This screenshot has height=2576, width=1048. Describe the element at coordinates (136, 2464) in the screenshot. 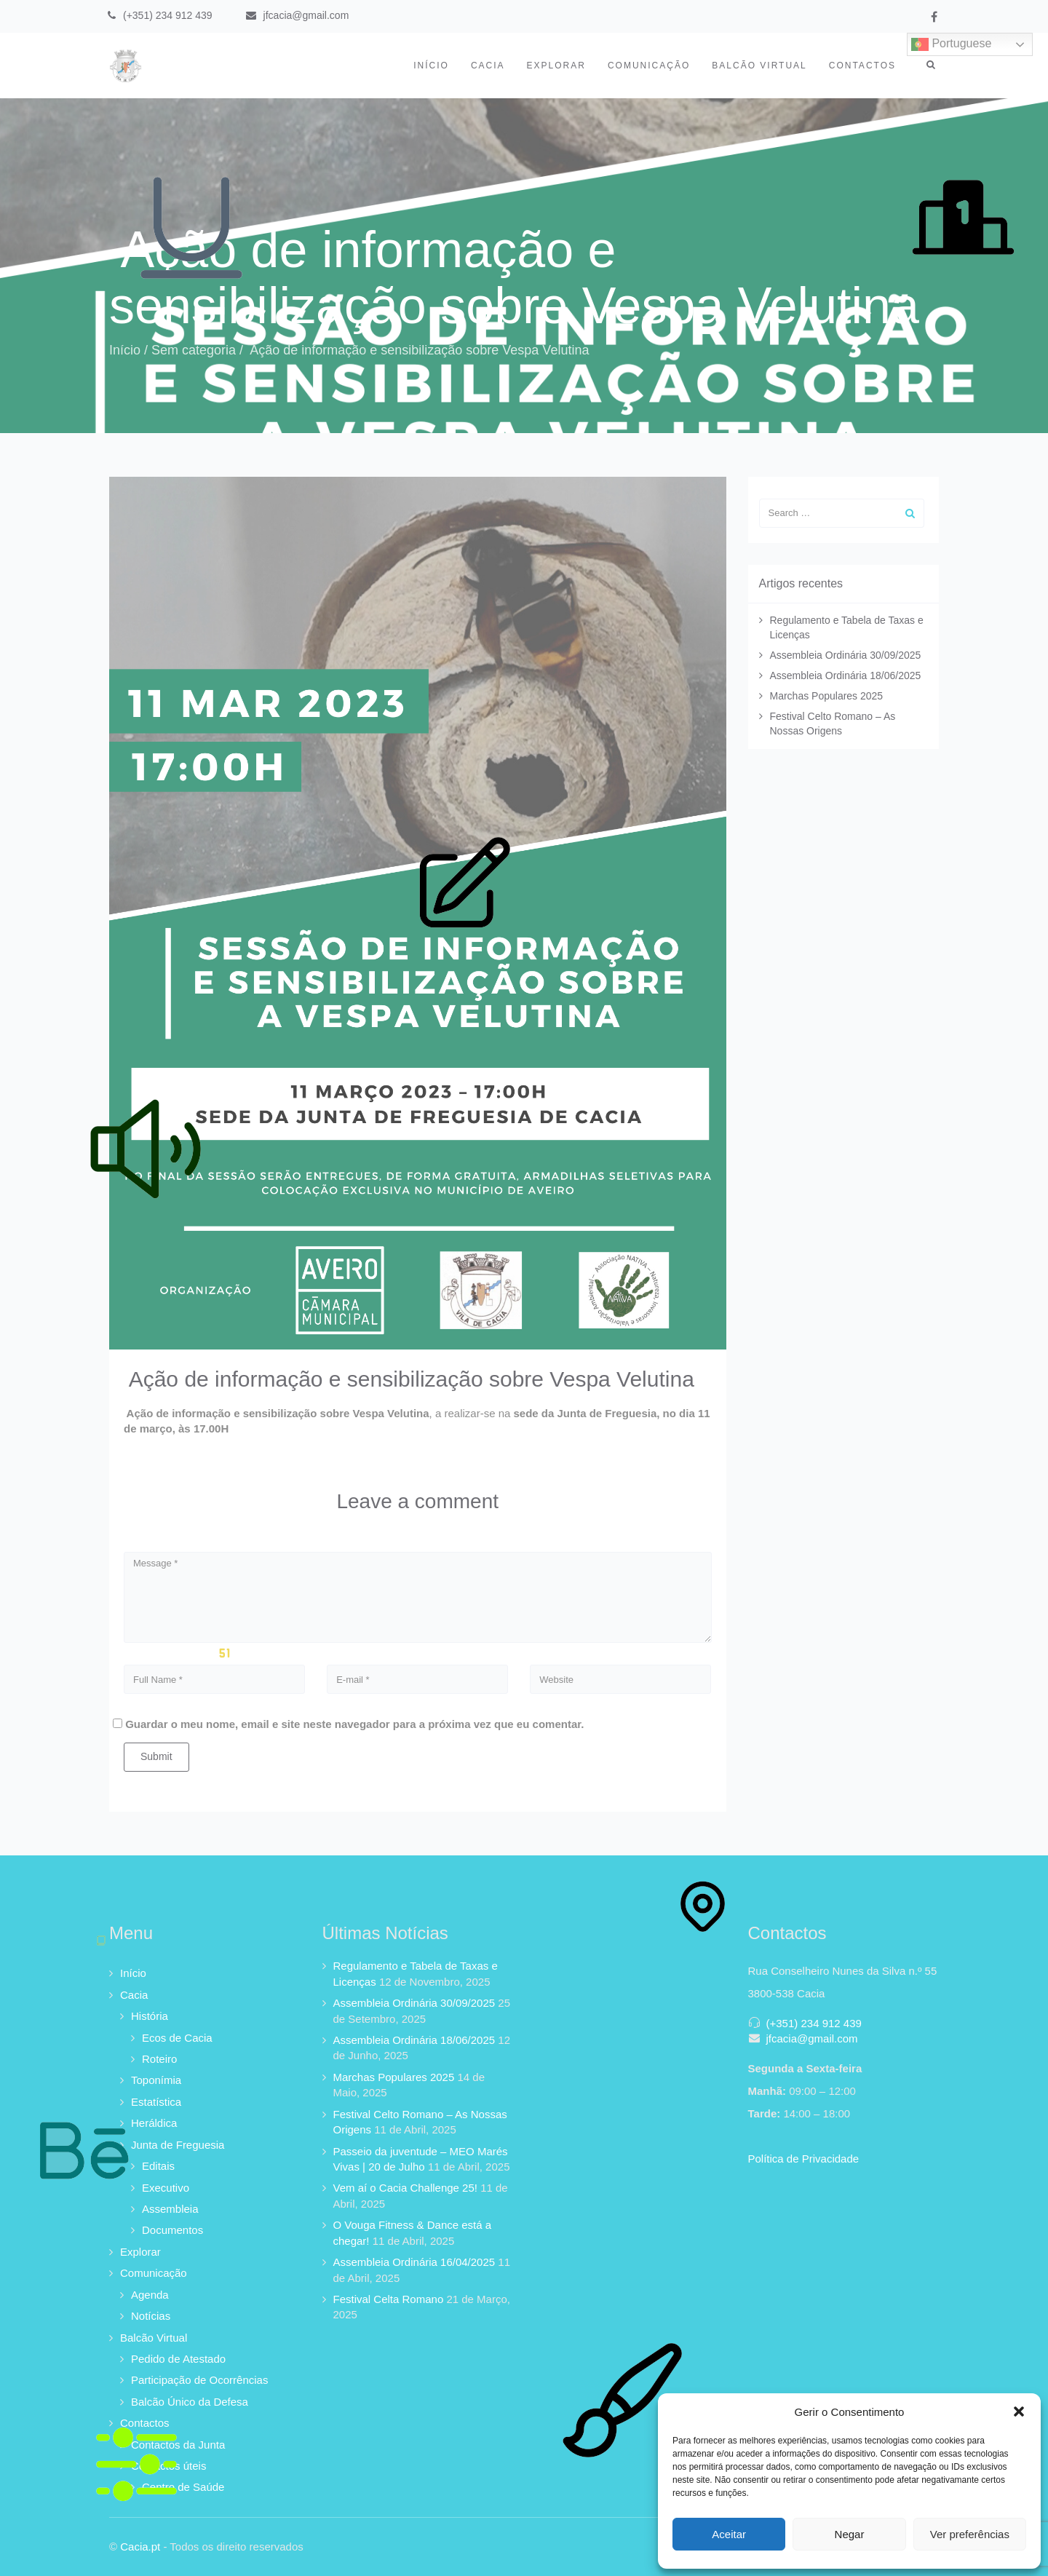

I see `adjust settings or preferences` at that location.